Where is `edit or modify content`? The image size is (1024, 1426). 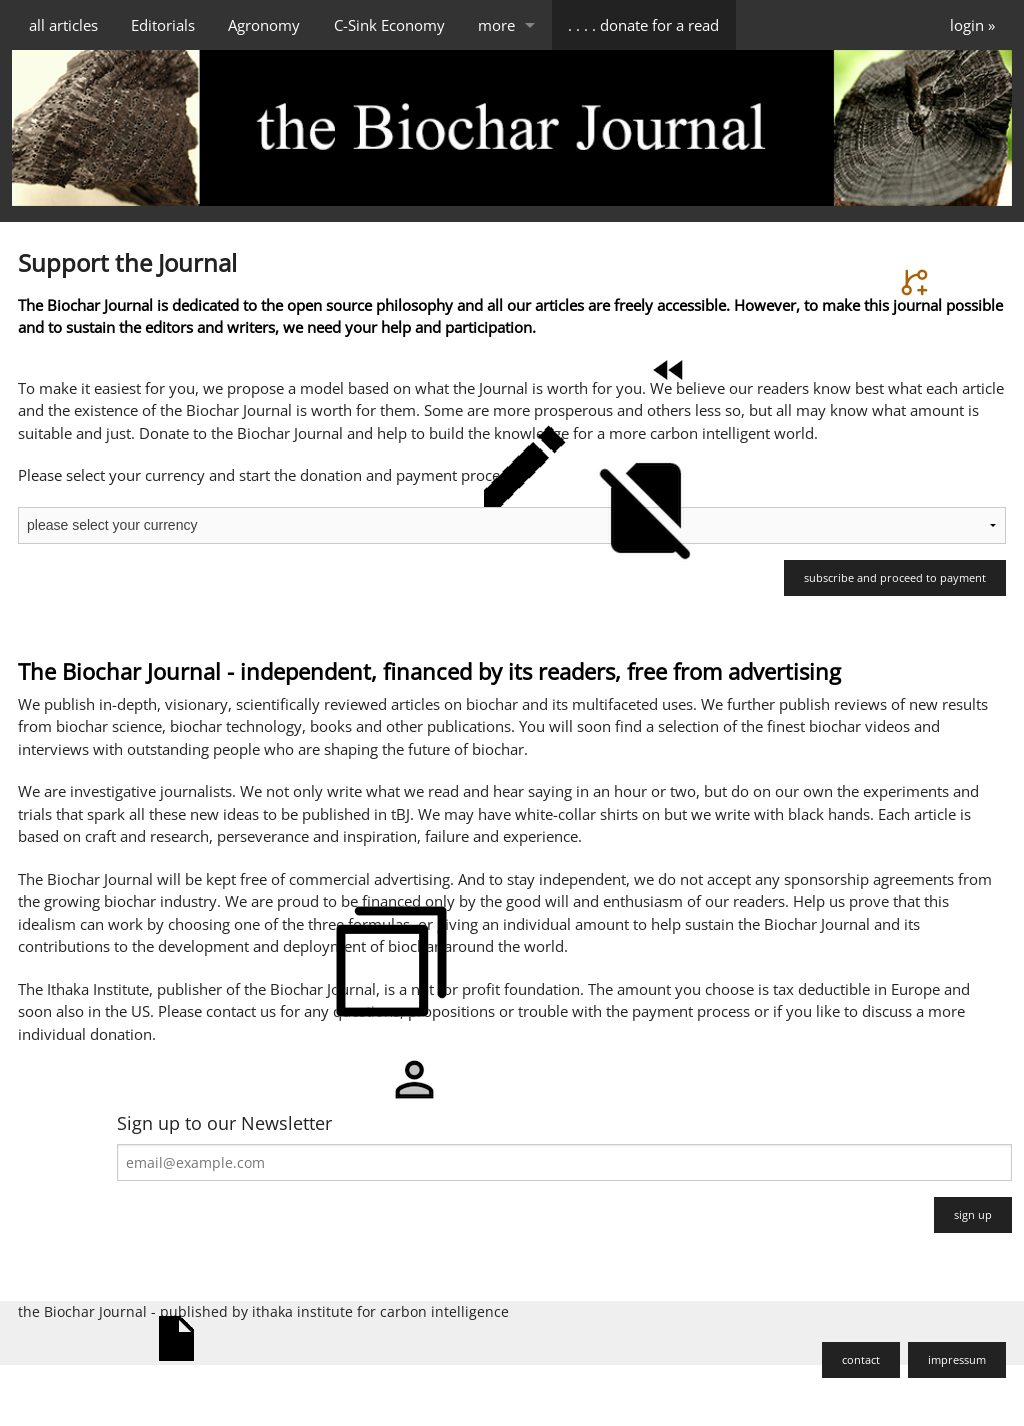 edit or modify content is located at coordinates (524, 467).